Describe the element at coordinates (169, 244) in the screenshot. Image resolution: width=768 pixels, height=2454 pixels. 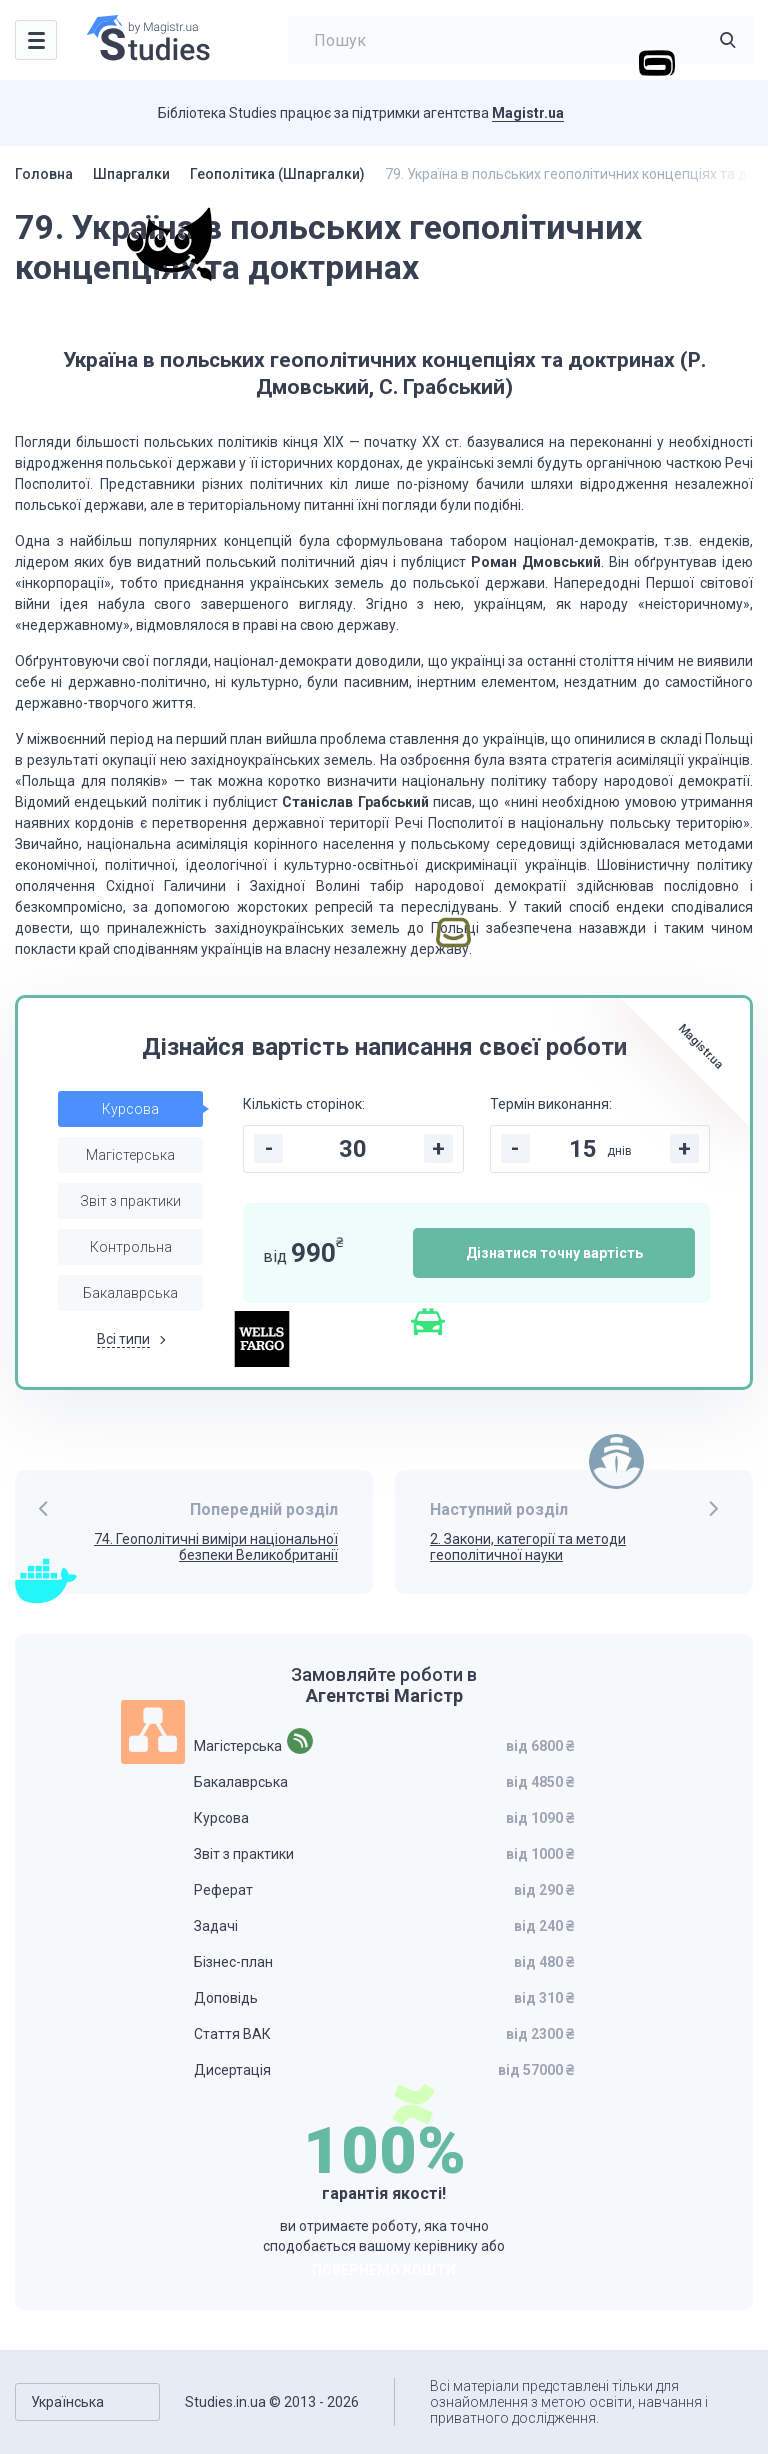
I see `open GIMP image editor` at that location.